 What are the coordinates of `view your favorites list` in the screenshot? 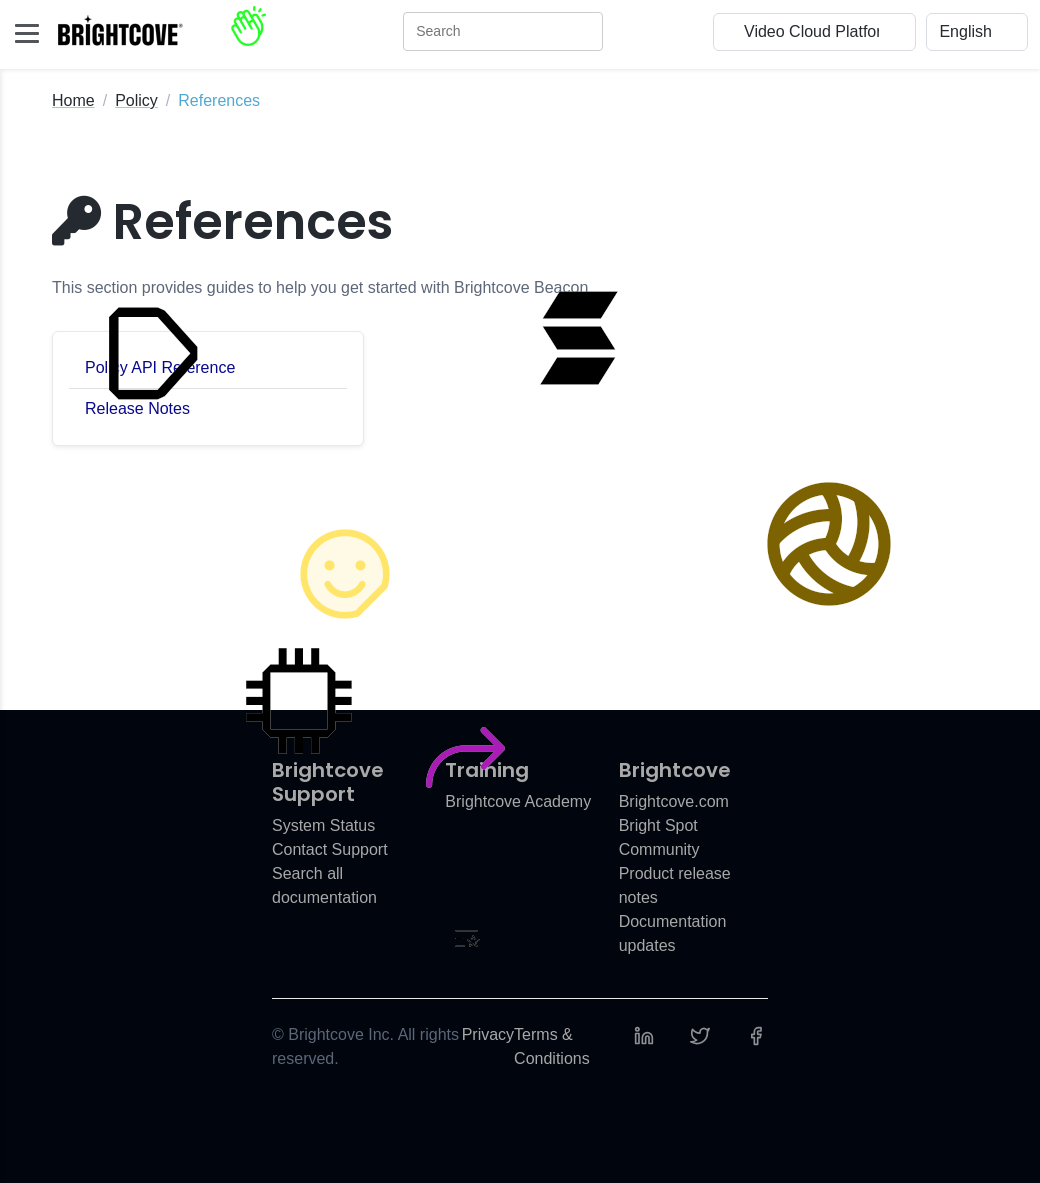 It's located at (466, 938).